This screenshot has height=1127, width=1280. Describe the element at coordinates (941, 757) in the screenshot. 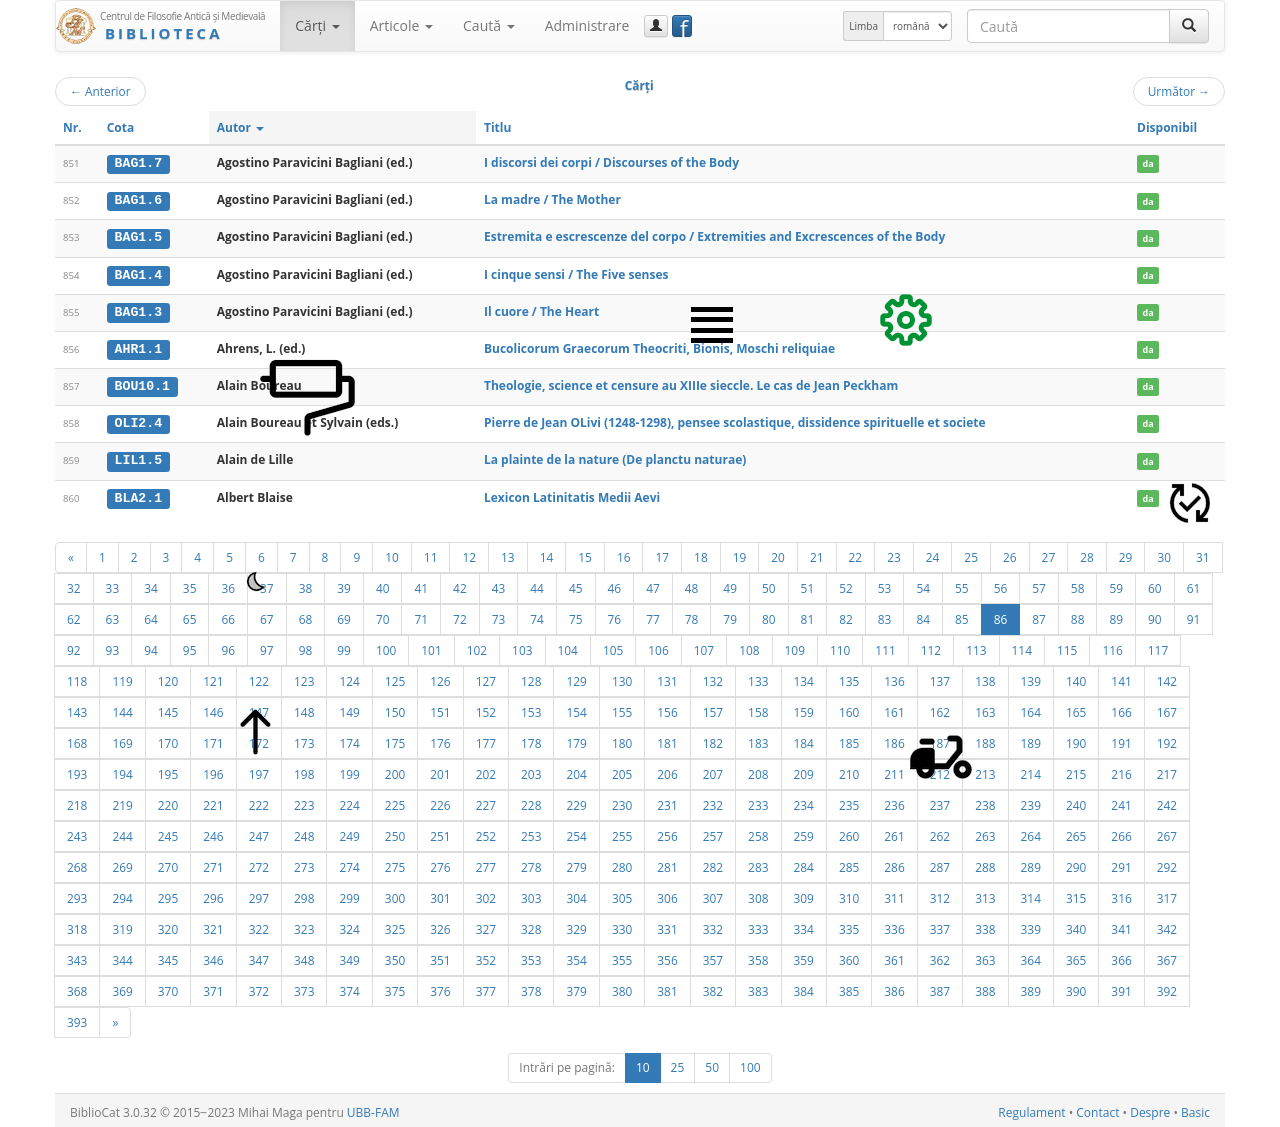

I see `select moped or scooter delivery option` at that location.